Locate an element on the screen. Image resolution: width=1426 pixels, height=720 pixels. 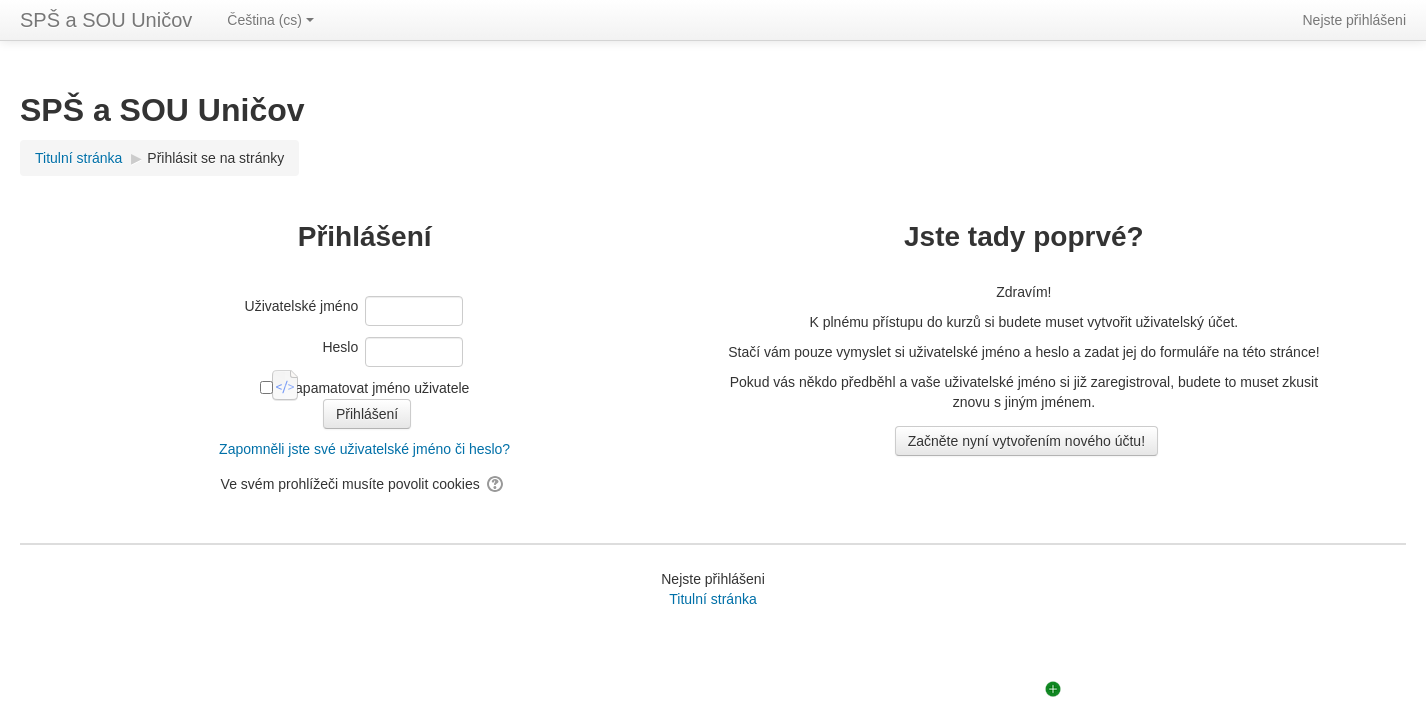
open an html document is located at coordinates (285, 385).